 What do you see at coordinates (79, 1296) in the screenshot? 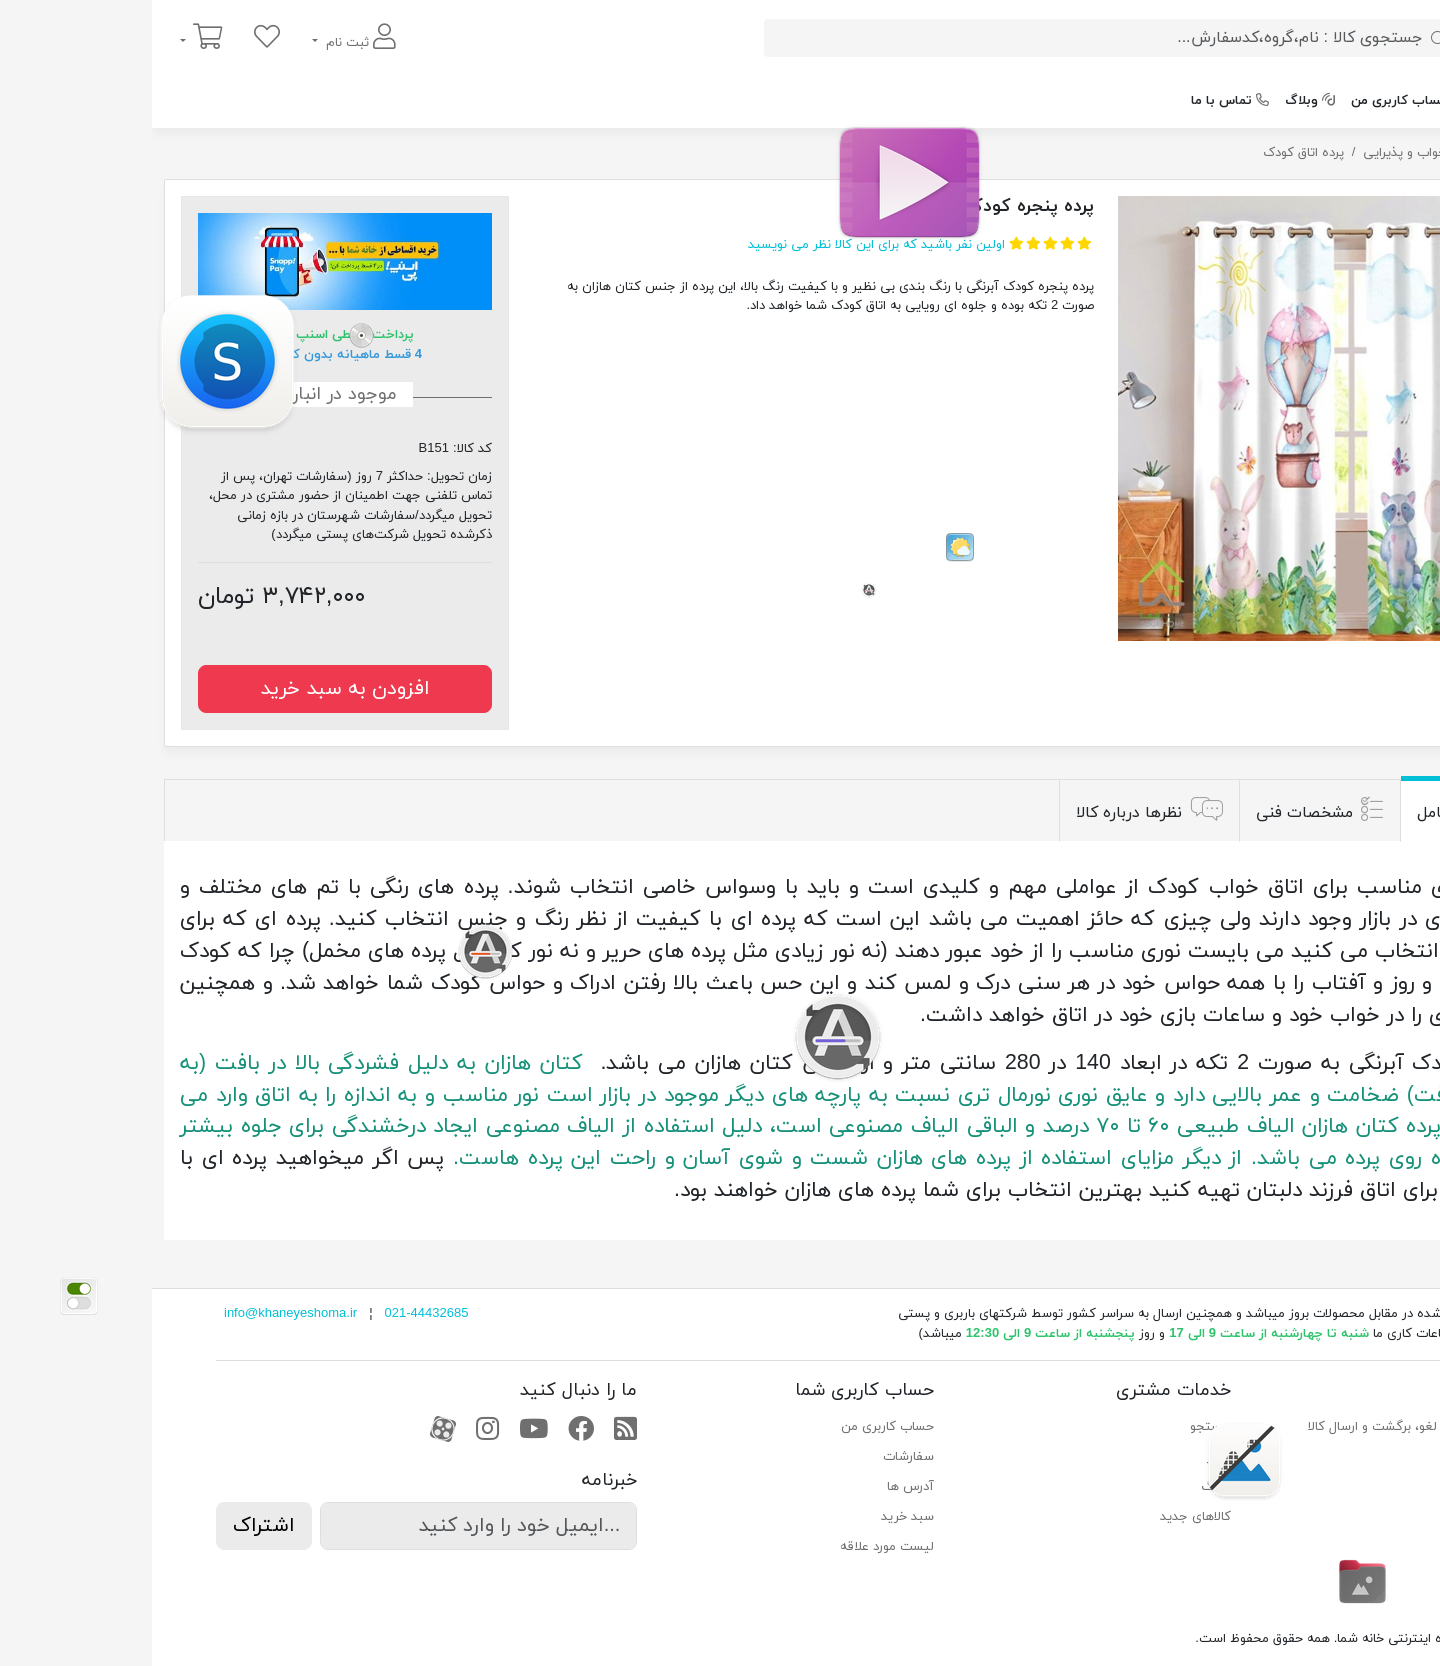
I see `open gnome tweaks to customize desktop settings` at bounding box center [79, 1296].